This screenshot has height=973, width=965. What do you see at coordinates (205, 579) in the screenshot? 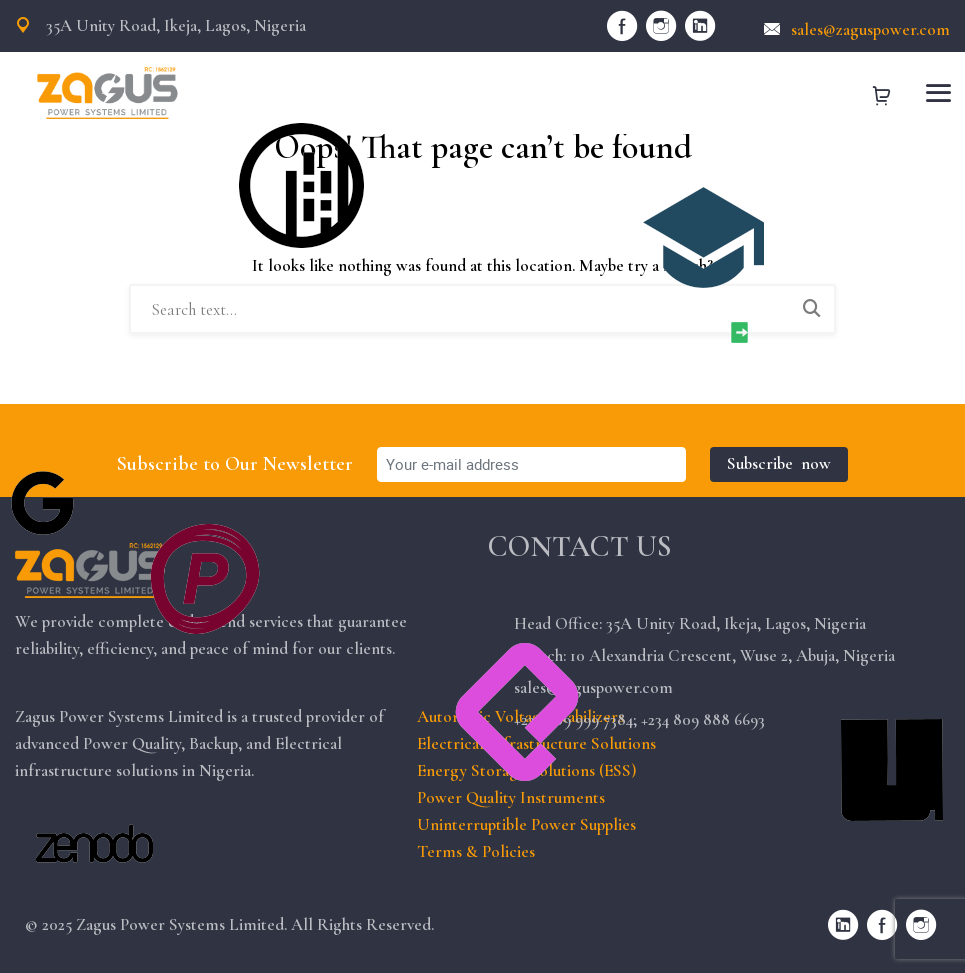
I see `open Paperspace cloud computing platform` at bounding box center [205, 579].